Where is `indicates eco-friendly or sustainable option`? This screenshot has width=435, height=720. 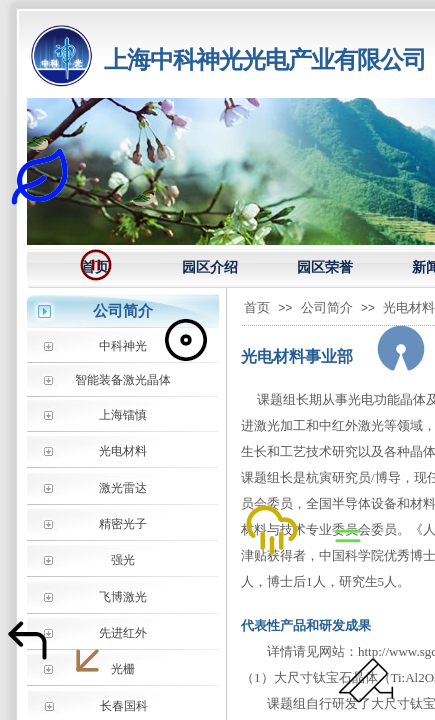
indicates eco-friendly or sustainable option is located at coordinates (41, 178).